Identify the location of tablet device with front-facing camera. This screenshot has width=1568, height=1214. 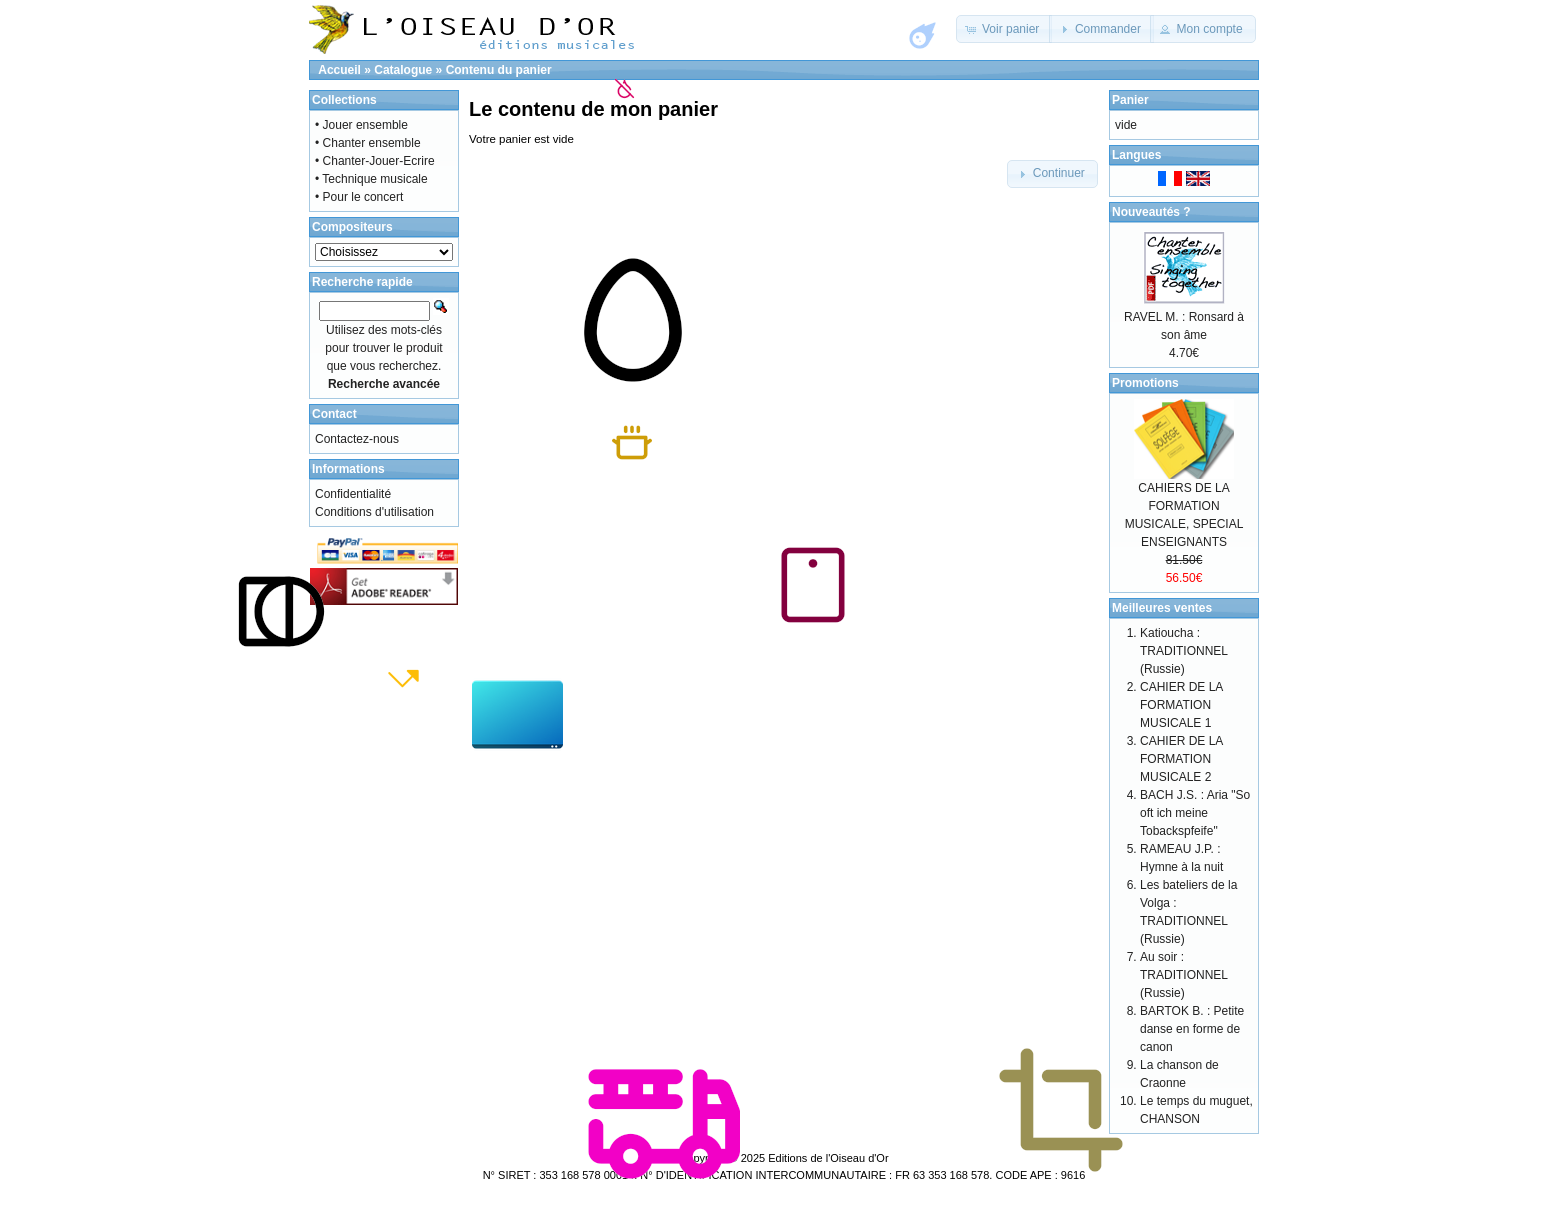
(813, 585).